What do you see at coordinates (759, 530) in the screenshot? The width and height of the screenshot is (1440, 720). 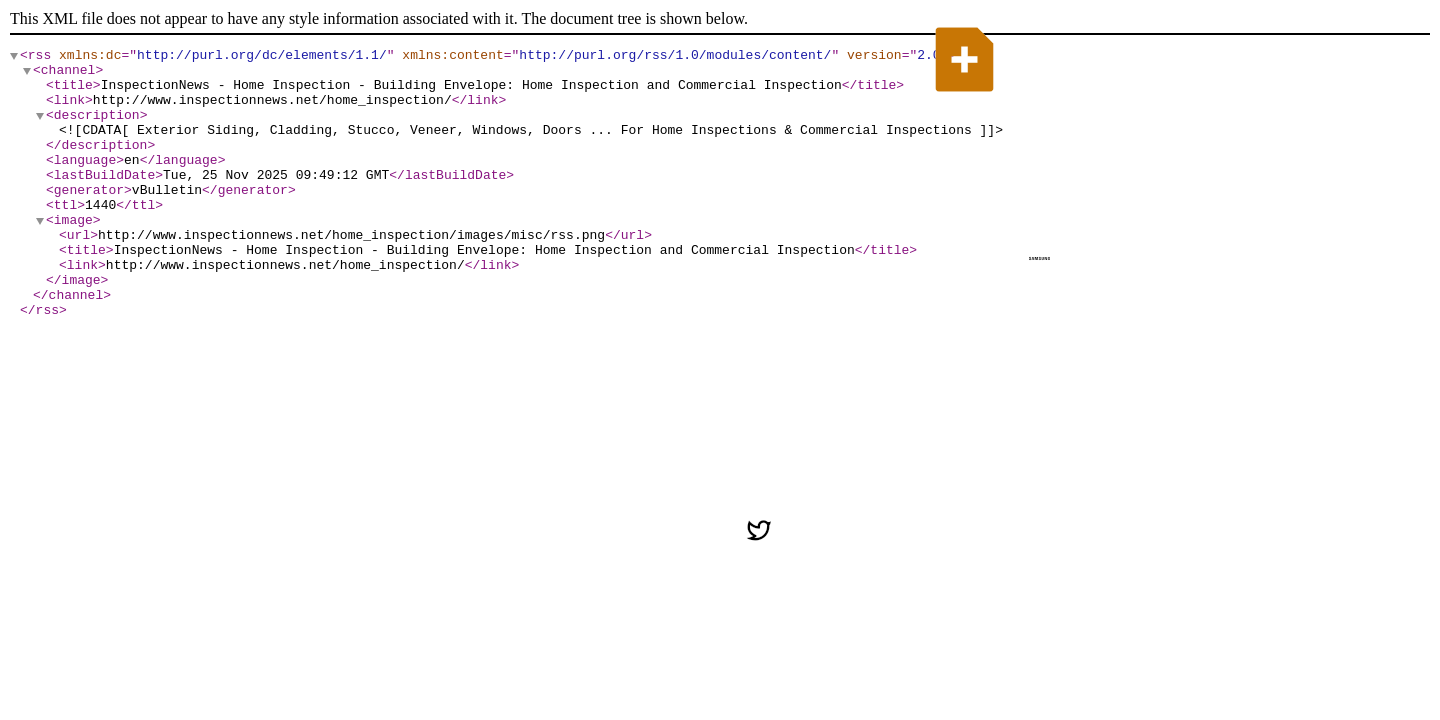 I see `open twitter` at bounding box center [759, 530].